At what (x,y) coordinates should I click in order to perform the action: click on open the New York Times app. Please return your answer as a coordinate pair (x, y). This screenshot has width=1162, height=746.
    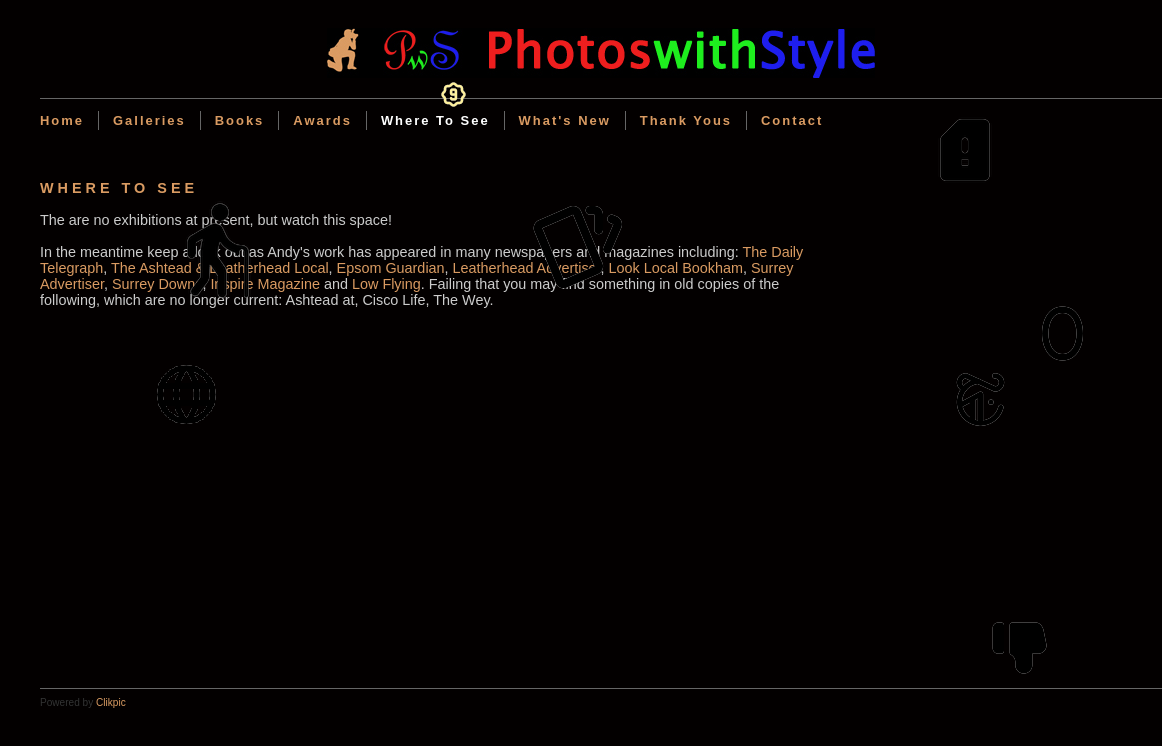
    Looking at the image, I should click on (980, 399).